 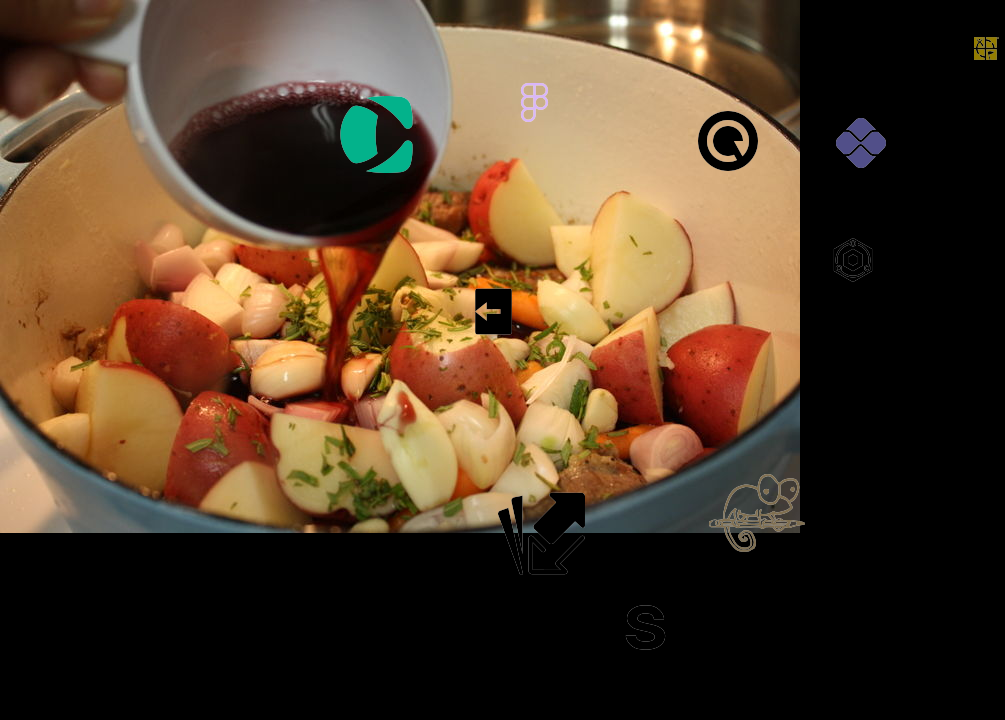 I want to click on conekta payment platform logo, so click(x=376, y=134).